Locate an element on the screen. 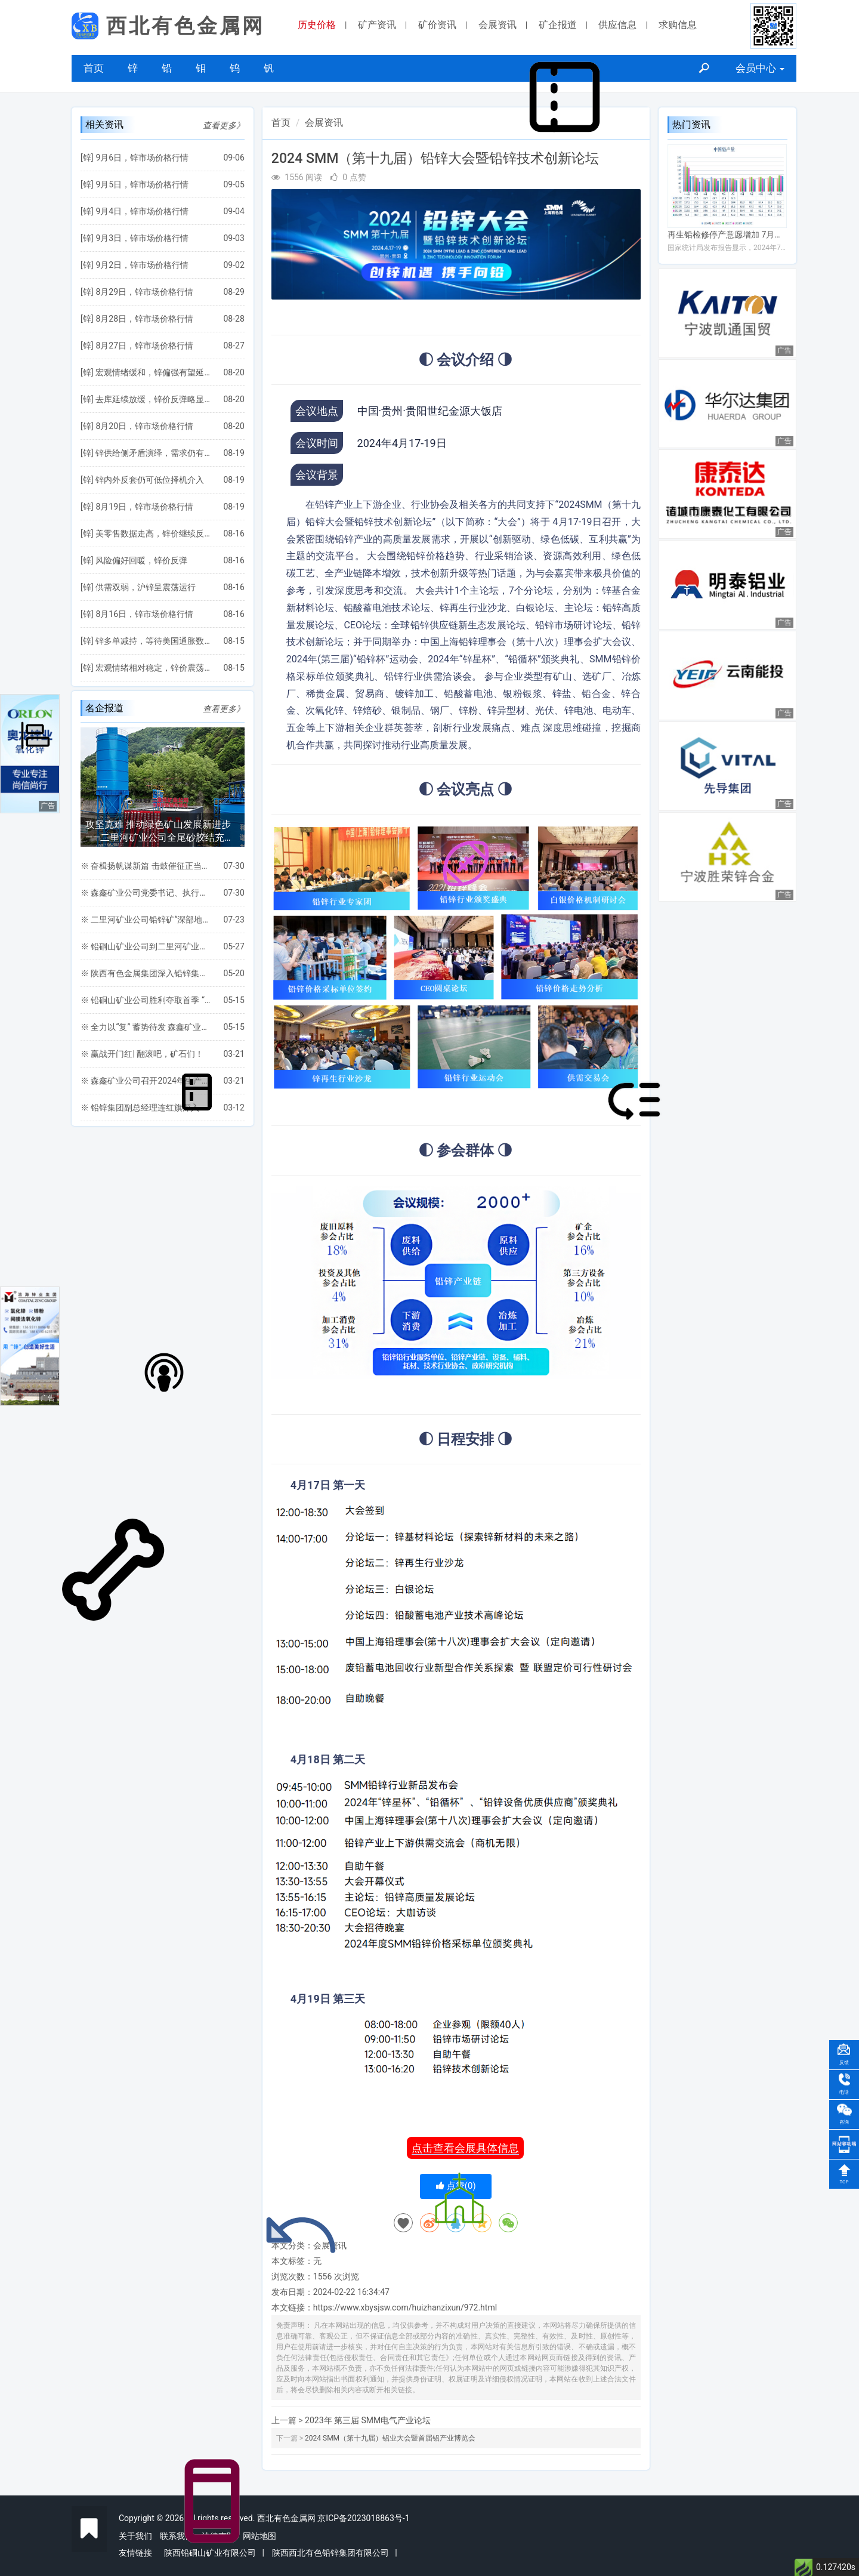 This screenshot has height=2576, width=859. view nearby churches or places of worship is located at coordinates (459, 2201).